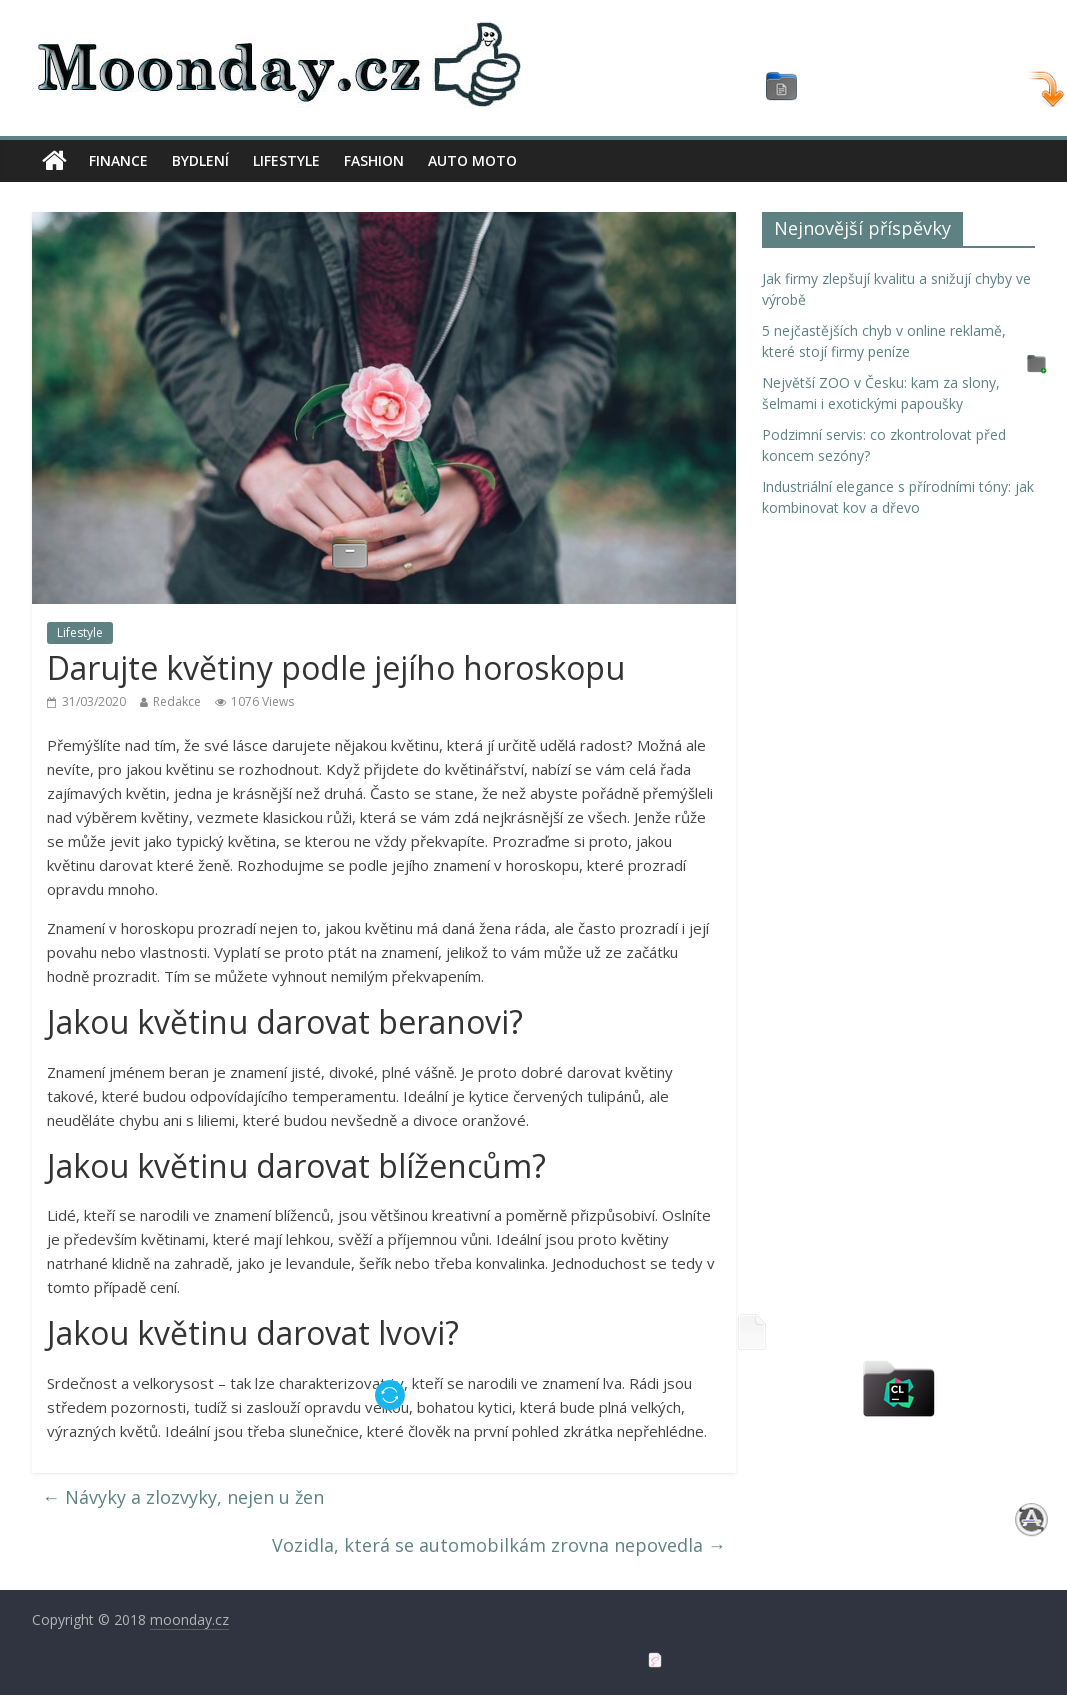 This screenshot has width=1067, height=1695. I want to click on rotate object clockwise, so click(1047, 90).